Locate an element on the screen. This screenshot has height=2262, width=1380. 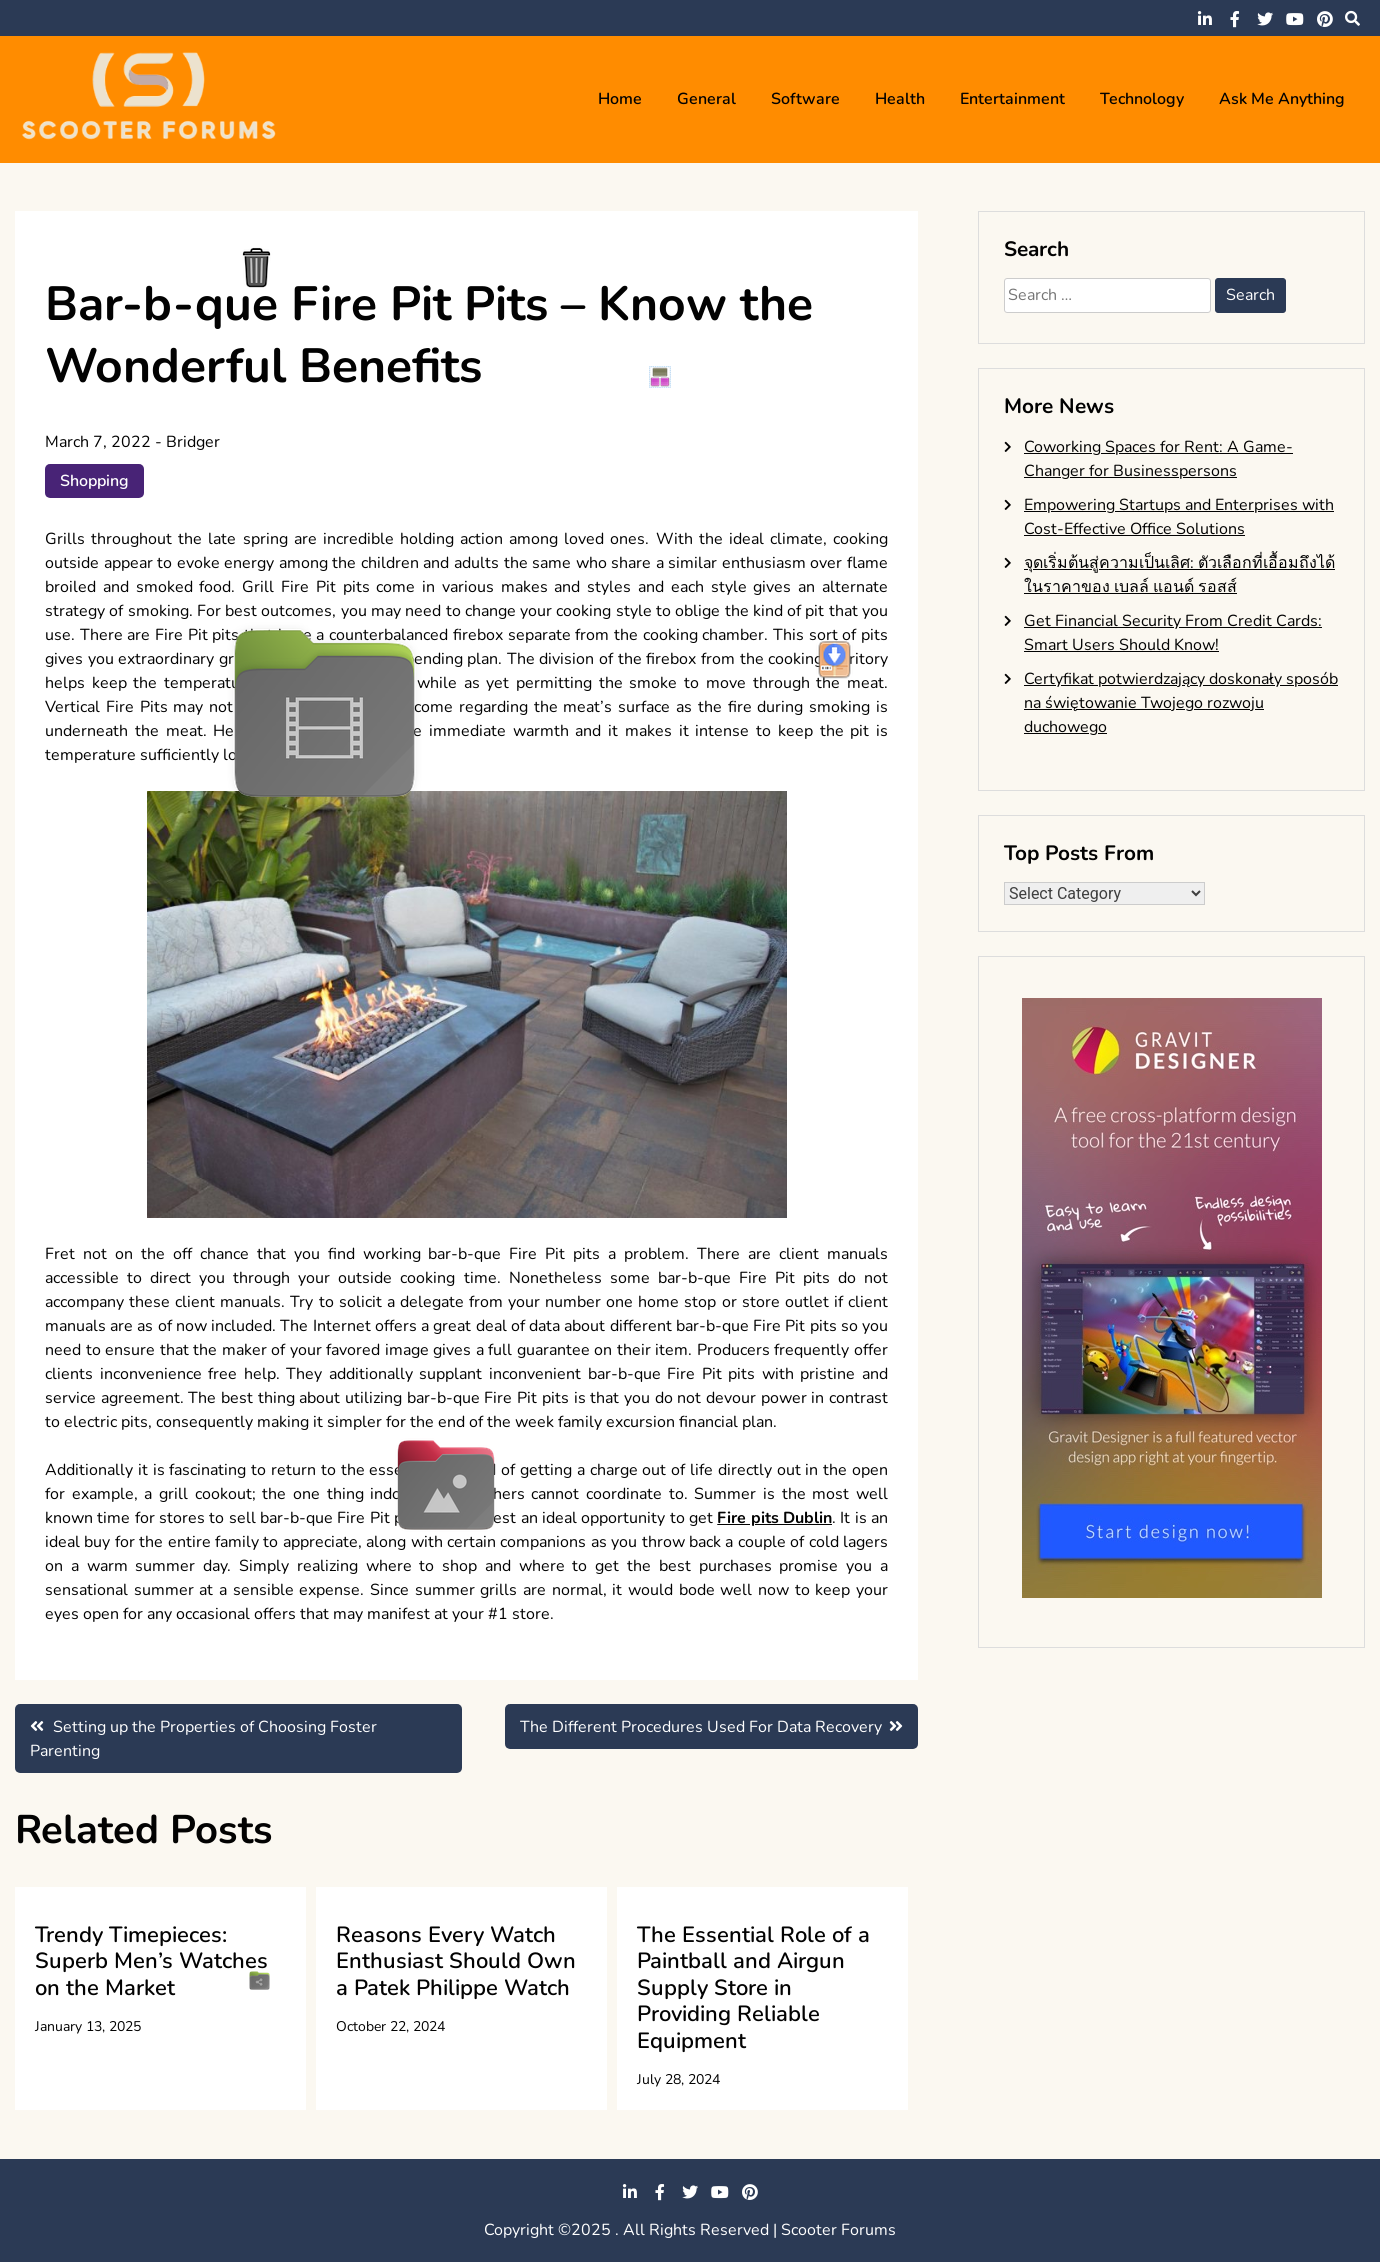
open your videos folder is located at coordinates (324, 713).